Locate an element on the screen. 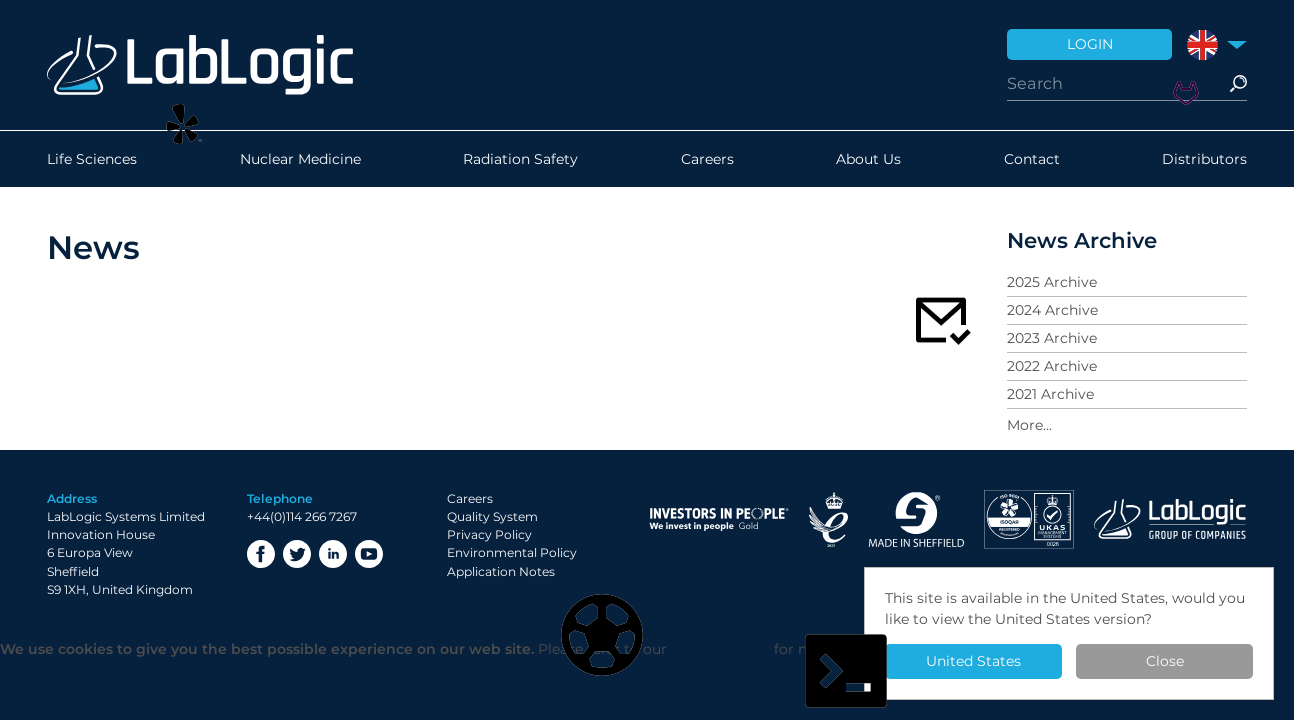  email successfully sent or delivered is located at coordinates (941, 320).